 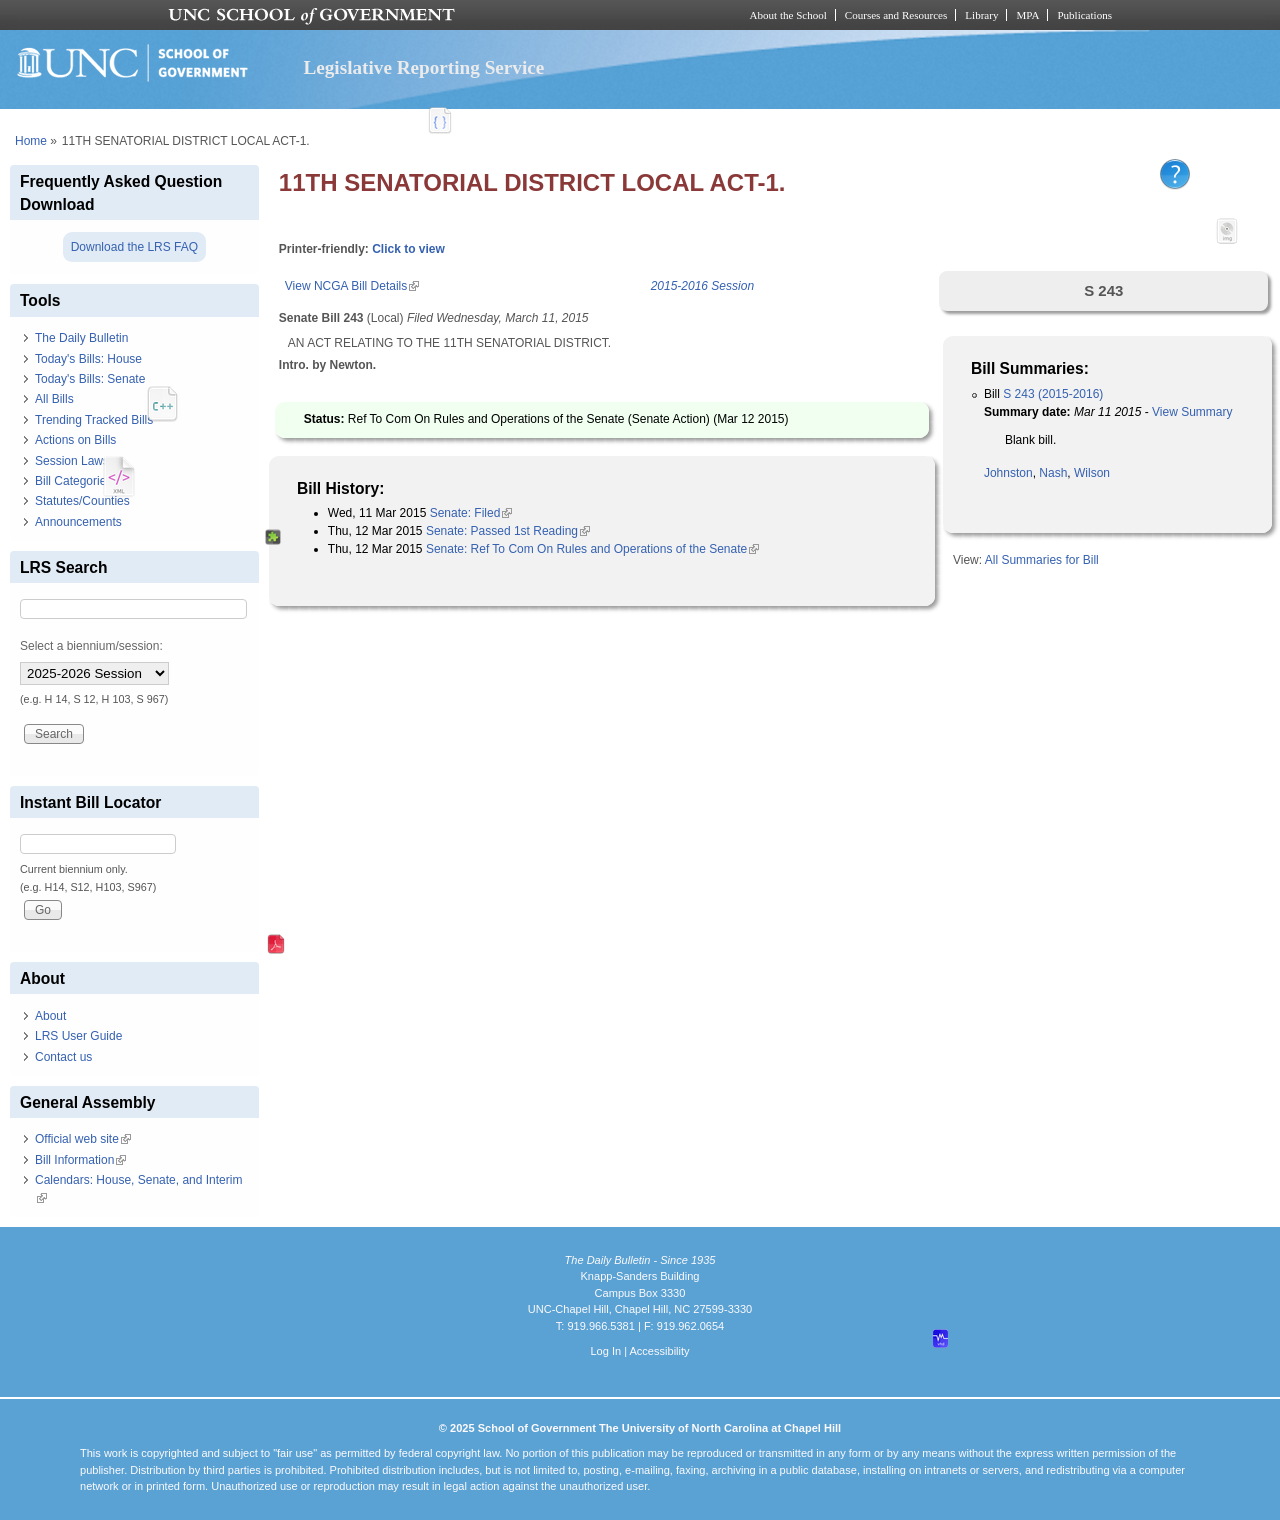 I want to click on access help or frequently asked questions, so click(x=1175, y=174).